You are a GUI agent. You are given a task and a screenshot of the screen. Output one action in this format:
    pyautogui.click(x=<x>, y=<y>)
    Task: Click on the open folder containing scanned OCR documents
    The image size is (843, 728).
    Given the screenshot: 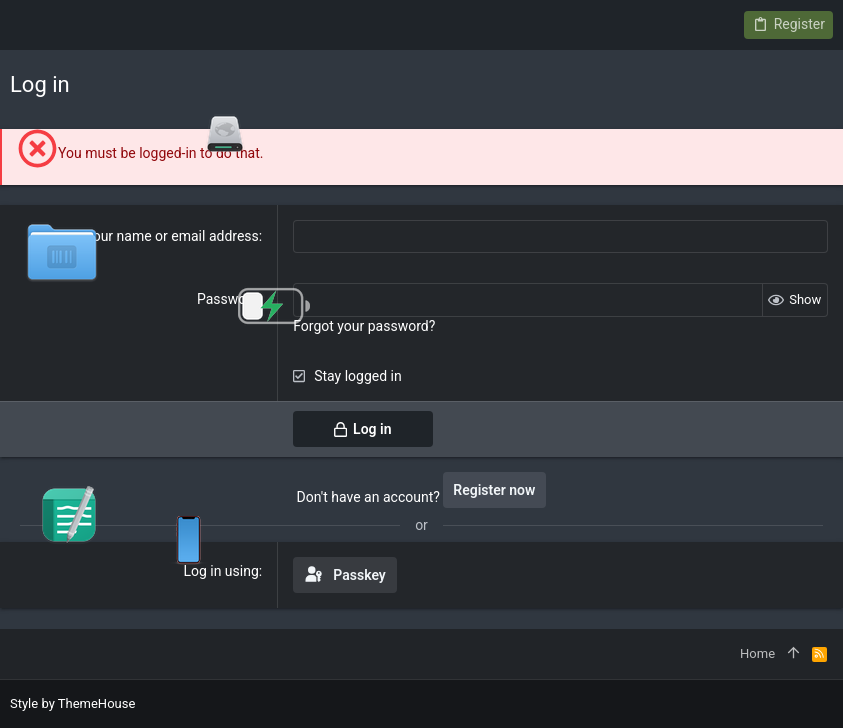 What is the action you would take?
    pyautogui.click(x=62, y=252)
    